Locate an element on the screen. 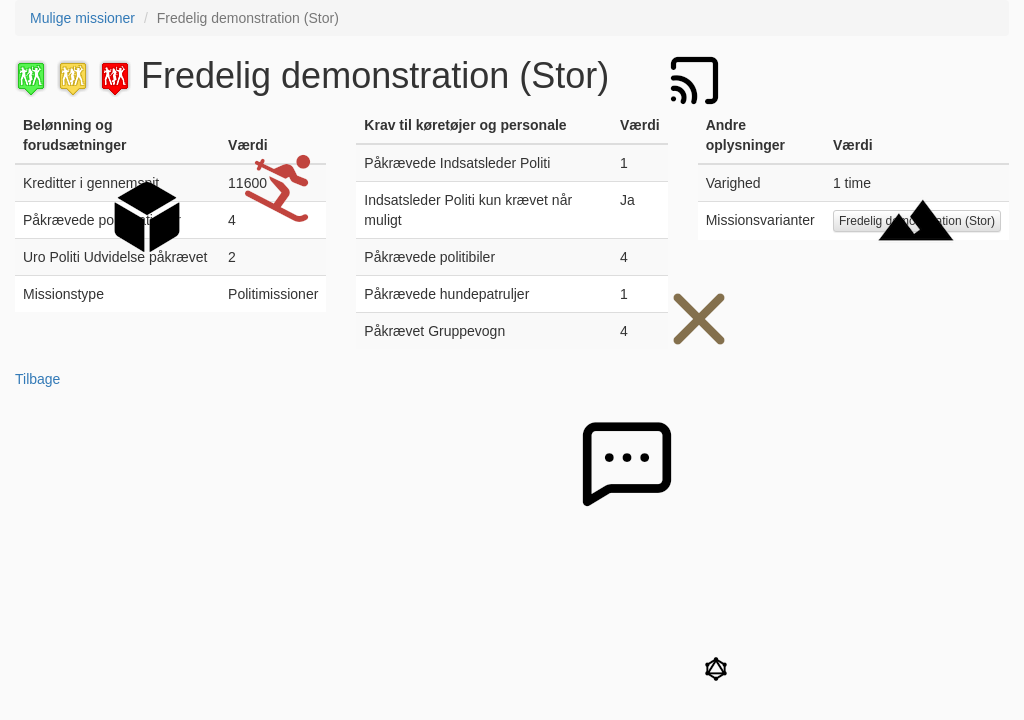 This screenshot has width=1024, height=720. switch to terrain map view is located at coordinates (916, 220).